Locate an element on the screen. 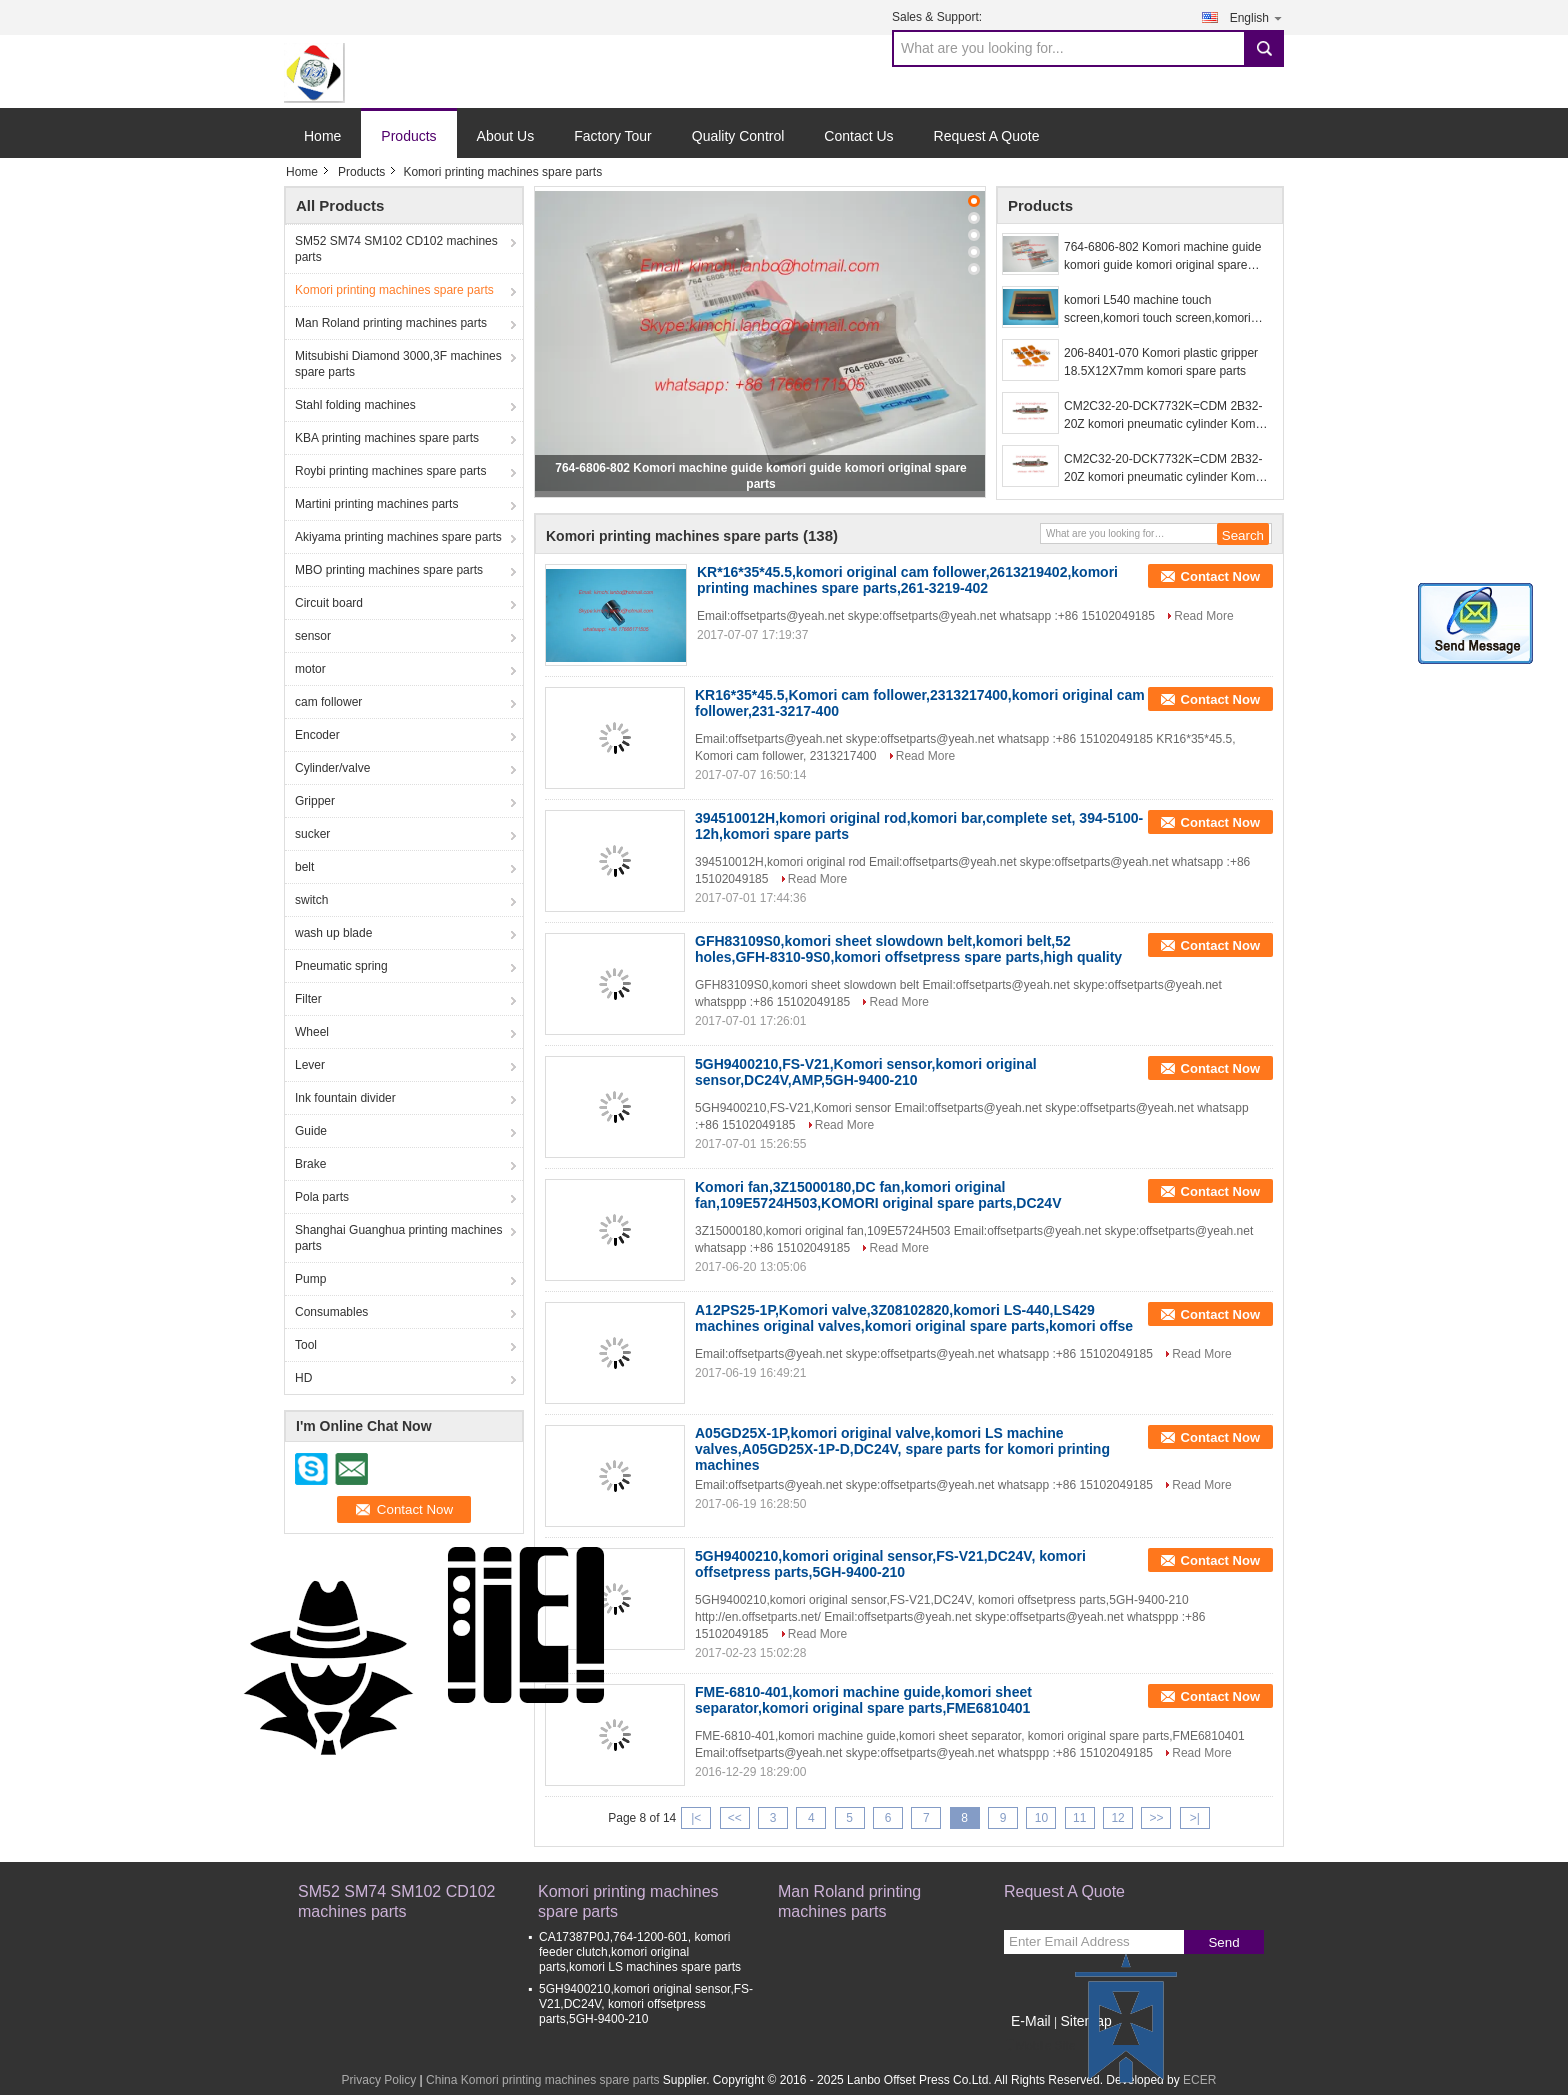 Image resolution: width=1568 pixels, height=2095 pixels. view guild or clan banner is located at coordinates (1126, 2018).